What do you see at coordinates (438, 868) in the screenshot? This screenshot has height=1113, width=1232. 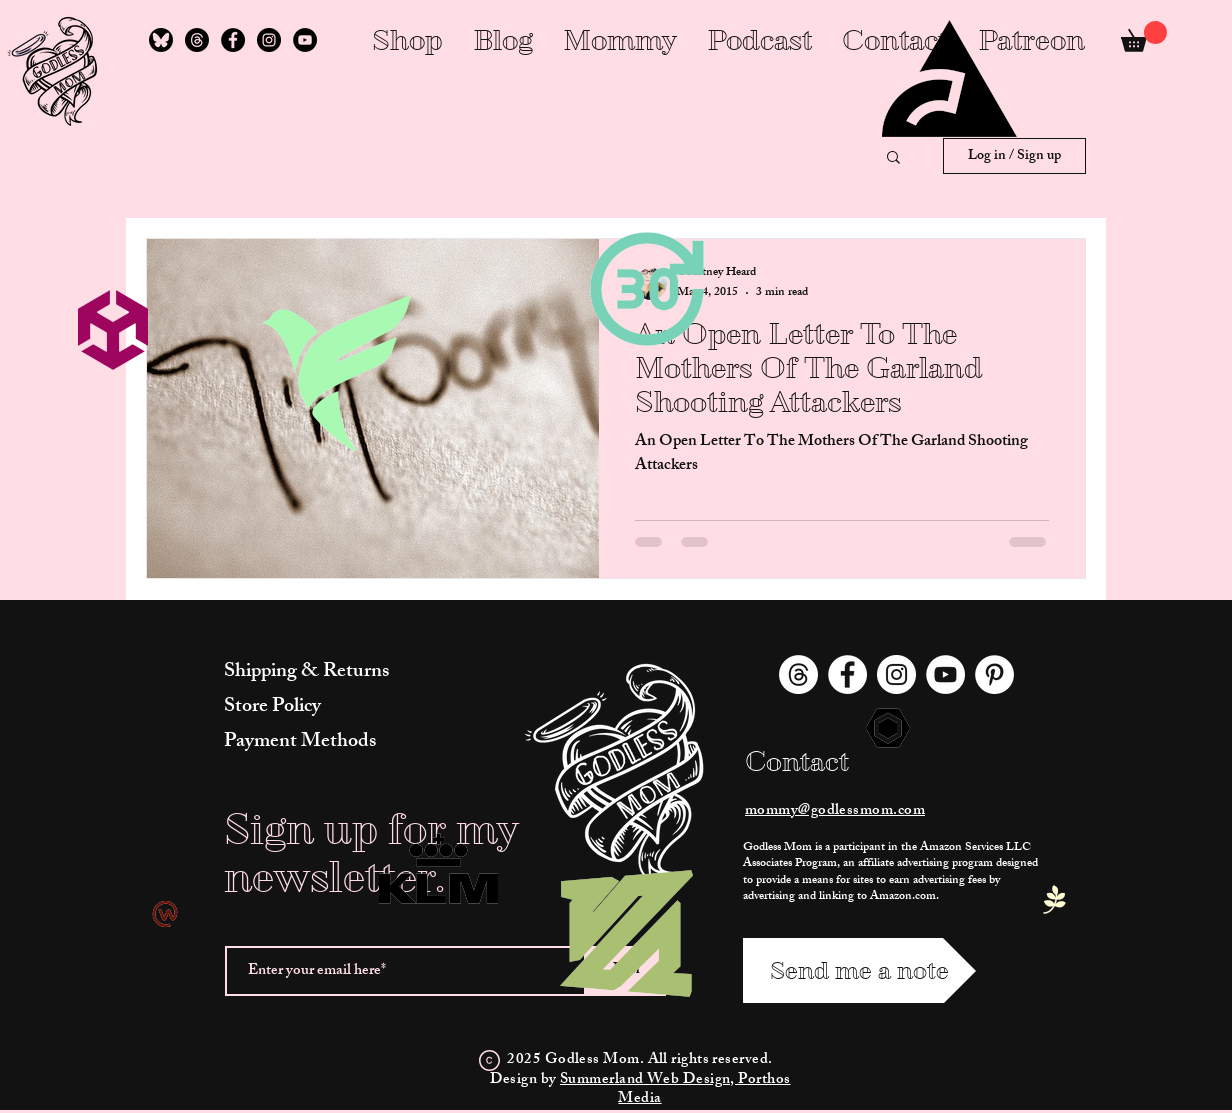 I see `visit KLM airline website or app` at bounding box center [438, 868].